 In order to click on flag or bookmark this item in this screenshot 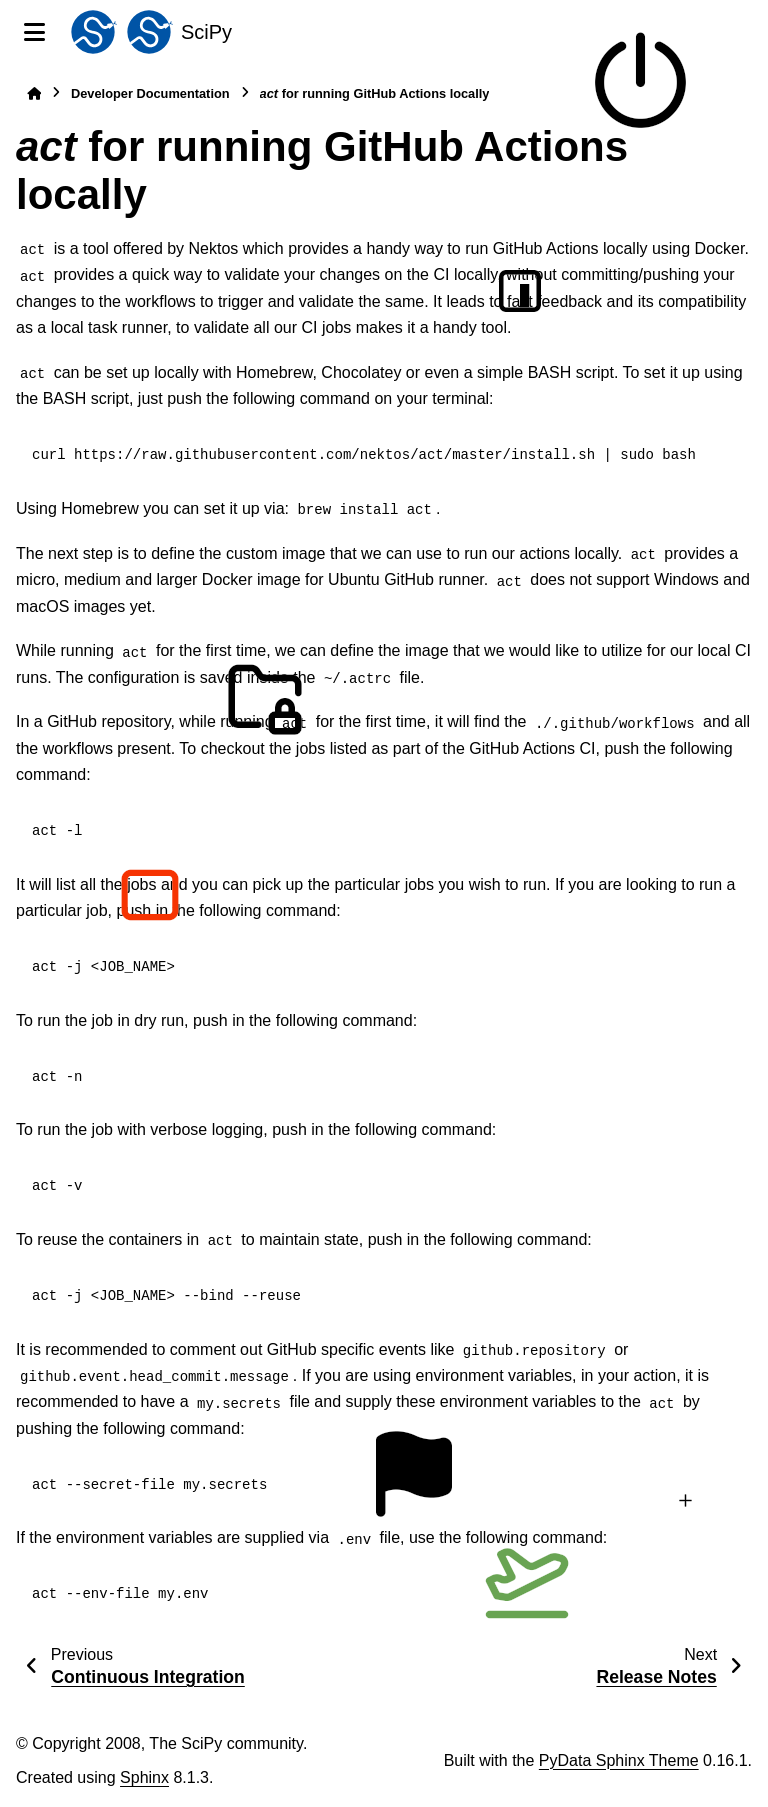, I will do `click(414, 1474)`.